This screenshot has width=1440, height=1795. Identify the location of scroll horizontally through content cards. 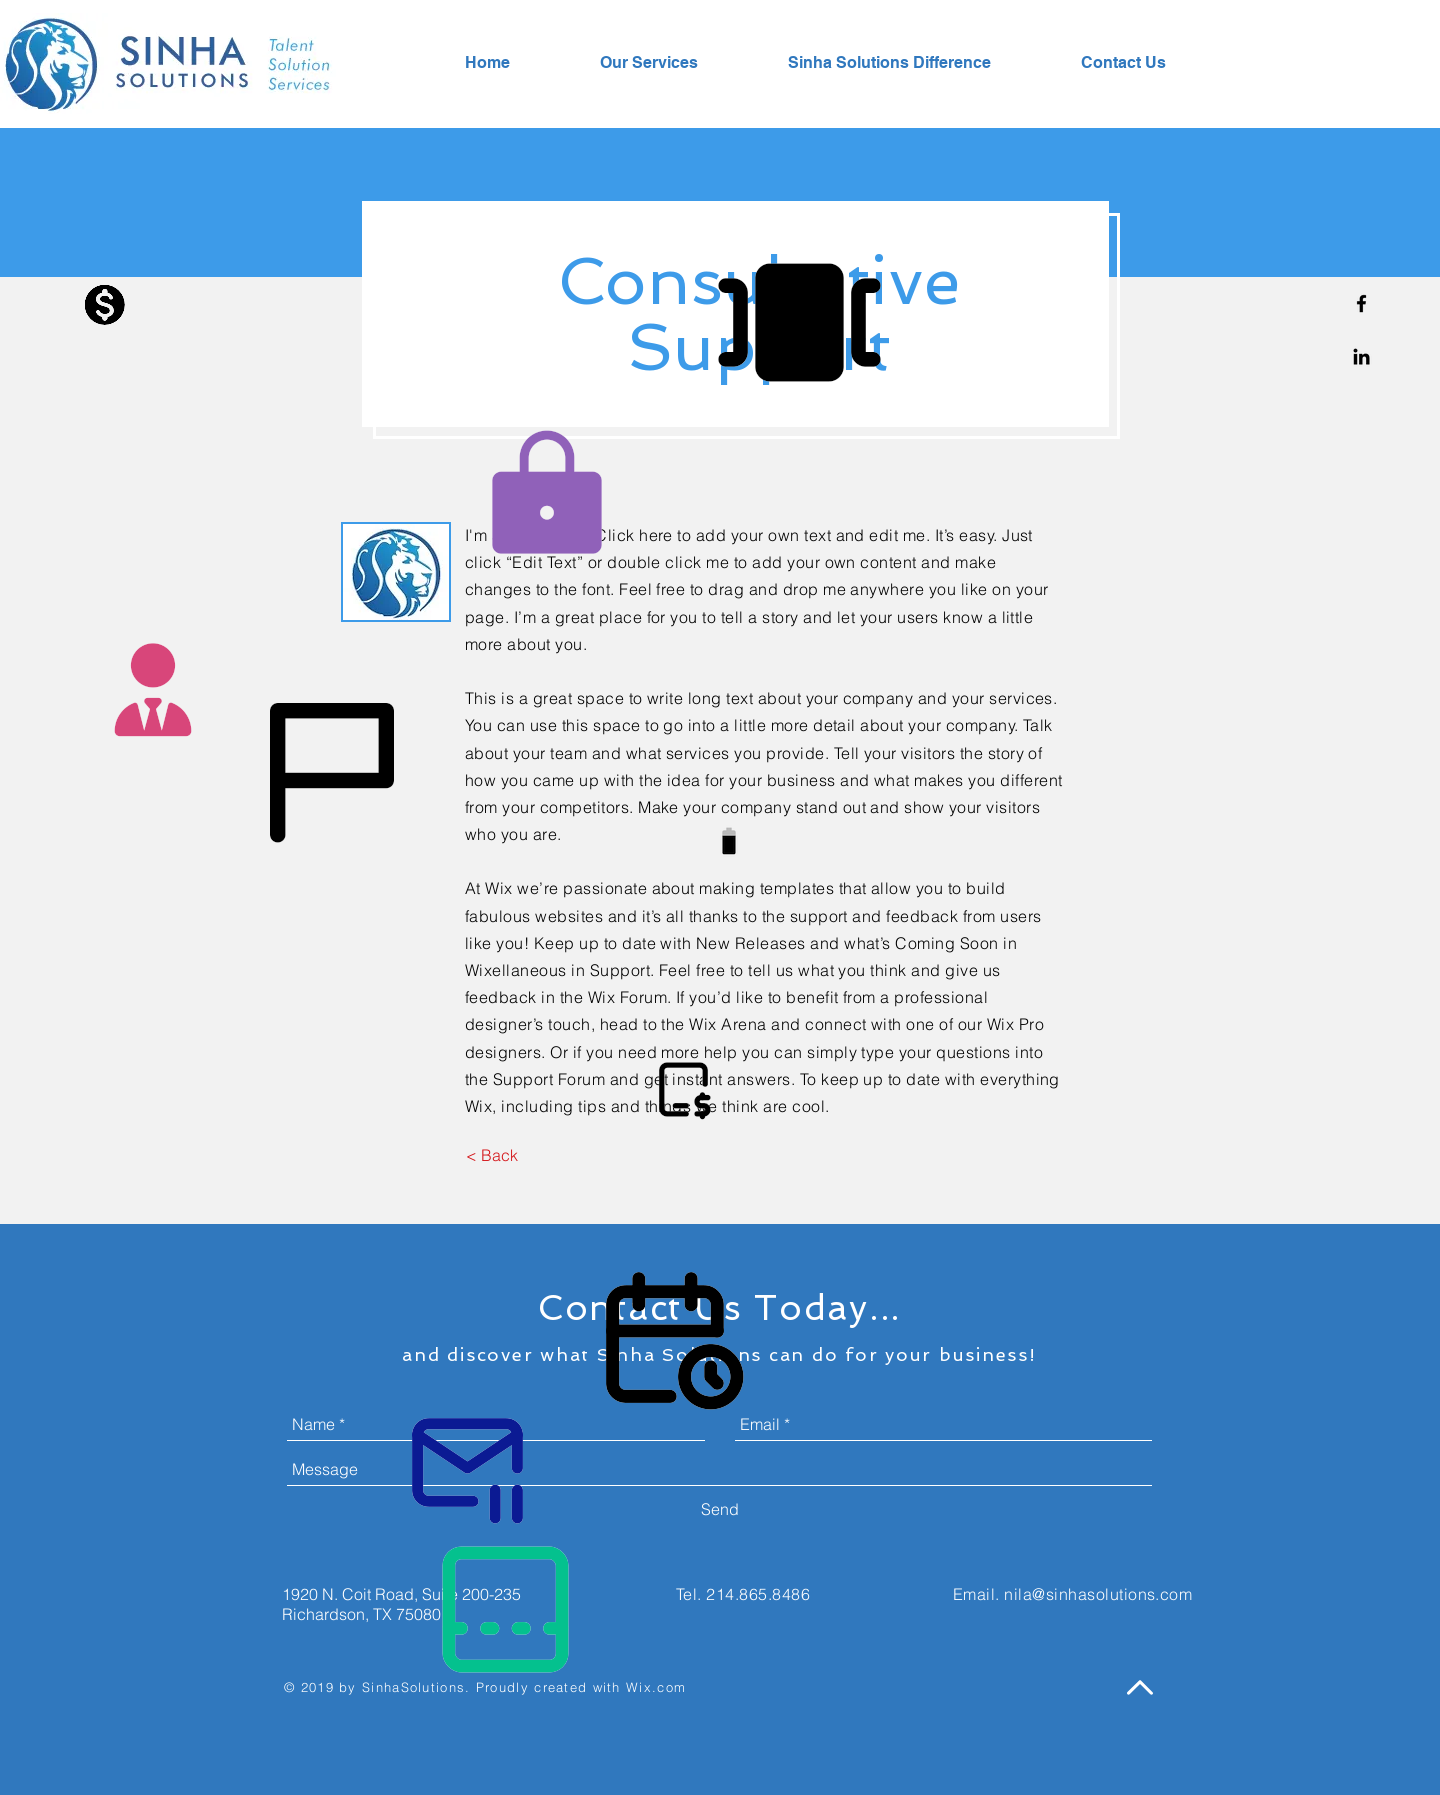
(799, 322).